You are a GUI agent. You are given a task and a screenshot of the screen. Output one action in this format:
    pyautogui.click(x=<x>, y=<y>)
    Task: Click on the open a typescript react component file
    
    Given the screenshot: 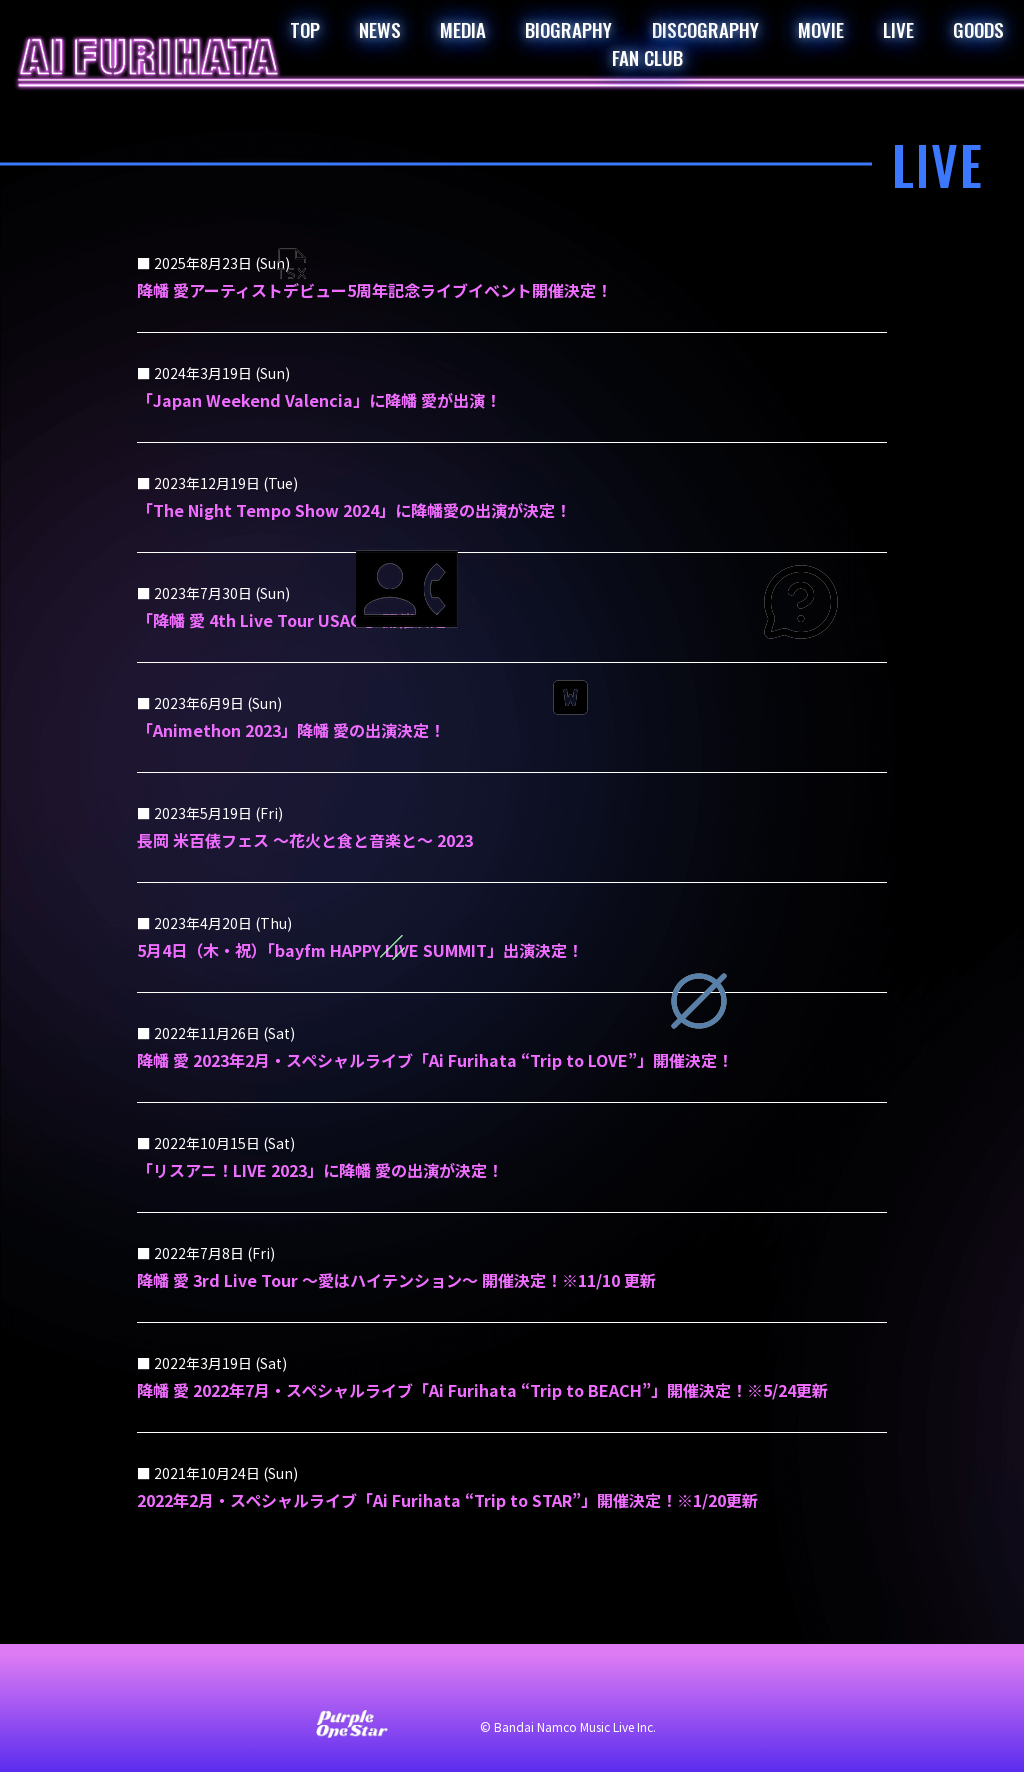 What is the action you would take?
    pyautogui.click(x=292, y=265)
    